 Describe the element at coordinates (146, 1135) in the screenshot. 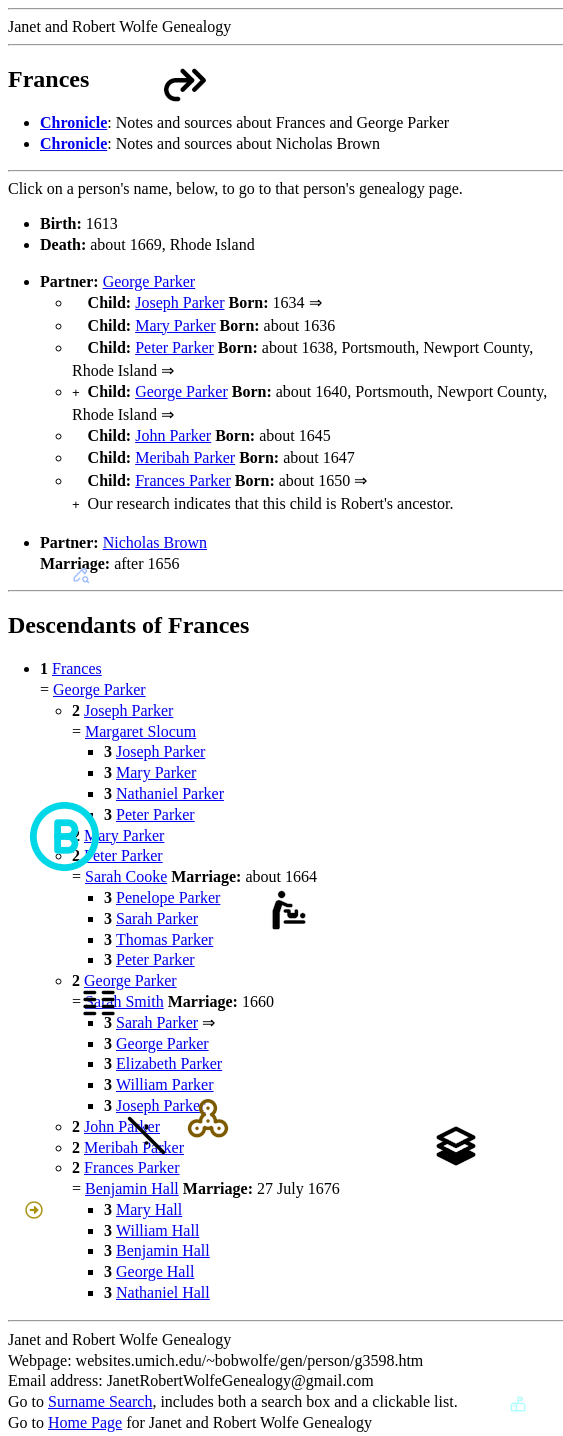

I see `alerts or notifications are disabled` at that location.